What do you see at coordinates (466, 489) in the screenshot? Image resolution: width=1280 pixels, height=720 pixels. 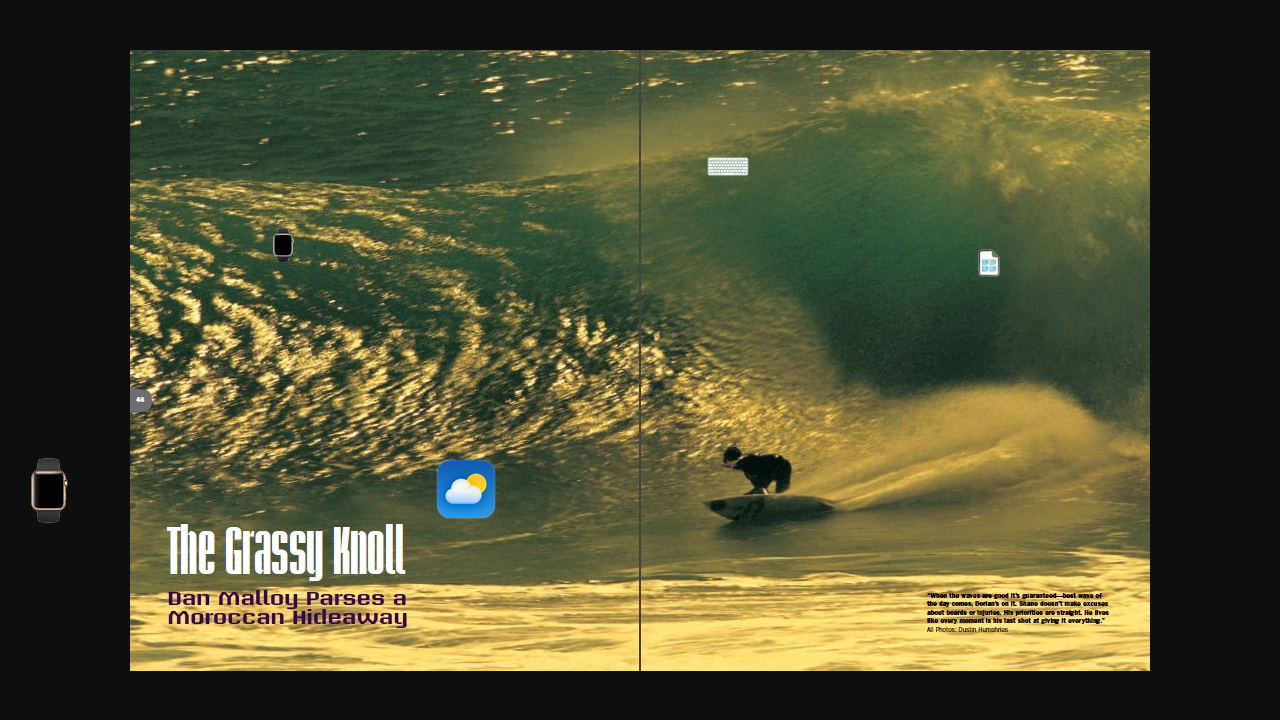 I see `open the weather app` at bounding box center [466, 489].